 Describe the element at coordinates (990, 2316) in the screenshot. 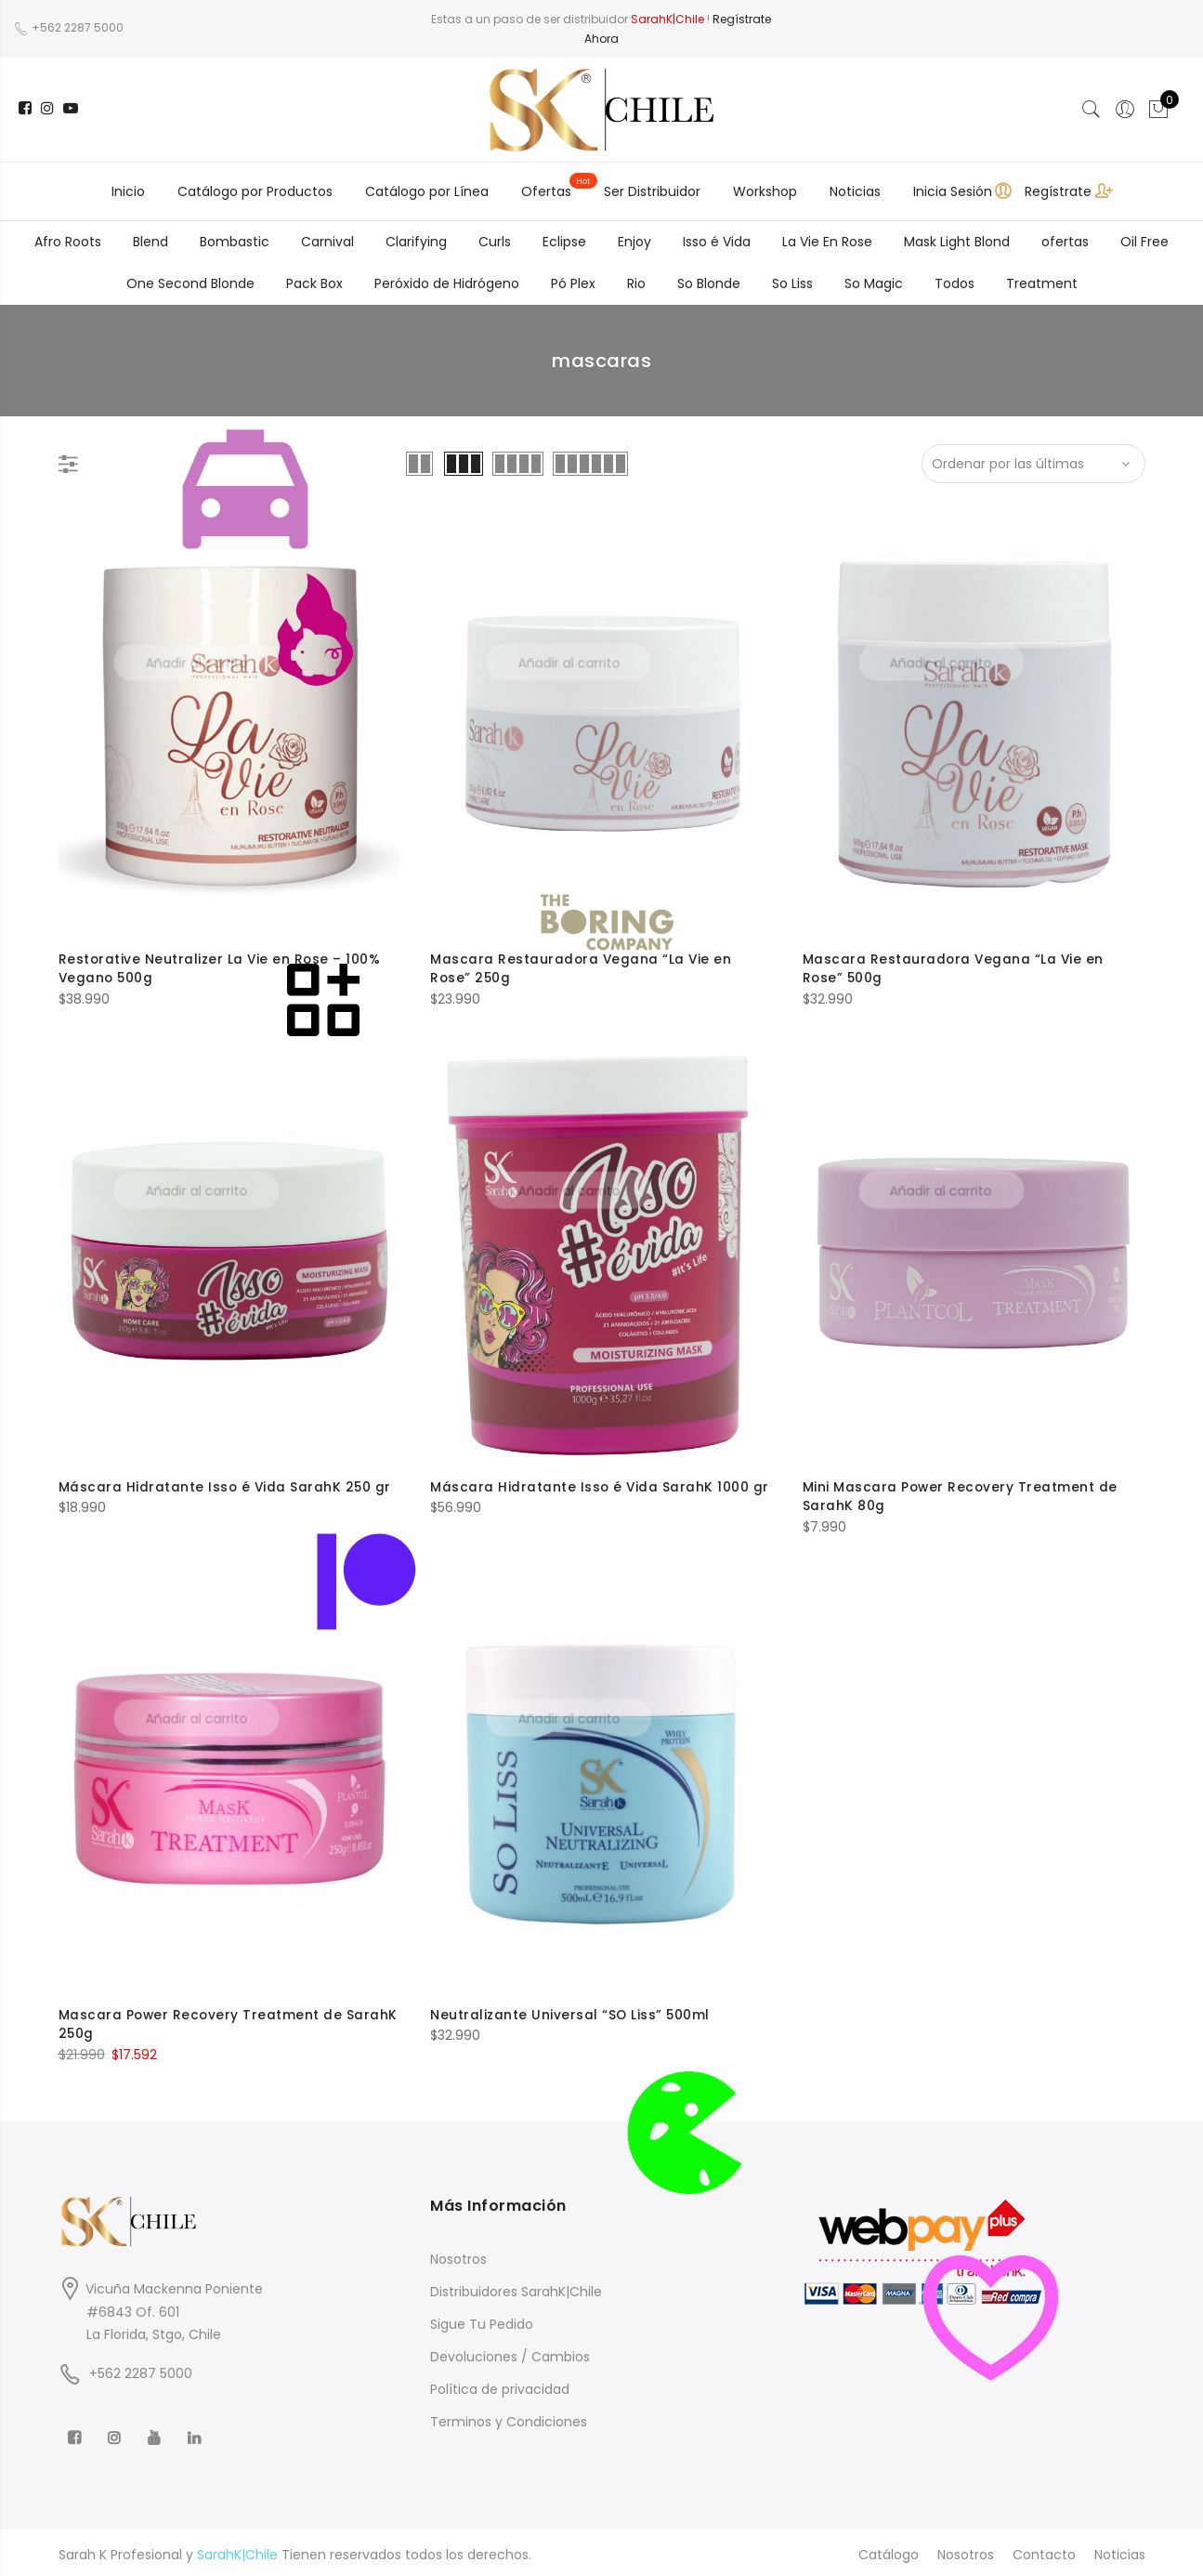

I see `add to favorites` at that location.